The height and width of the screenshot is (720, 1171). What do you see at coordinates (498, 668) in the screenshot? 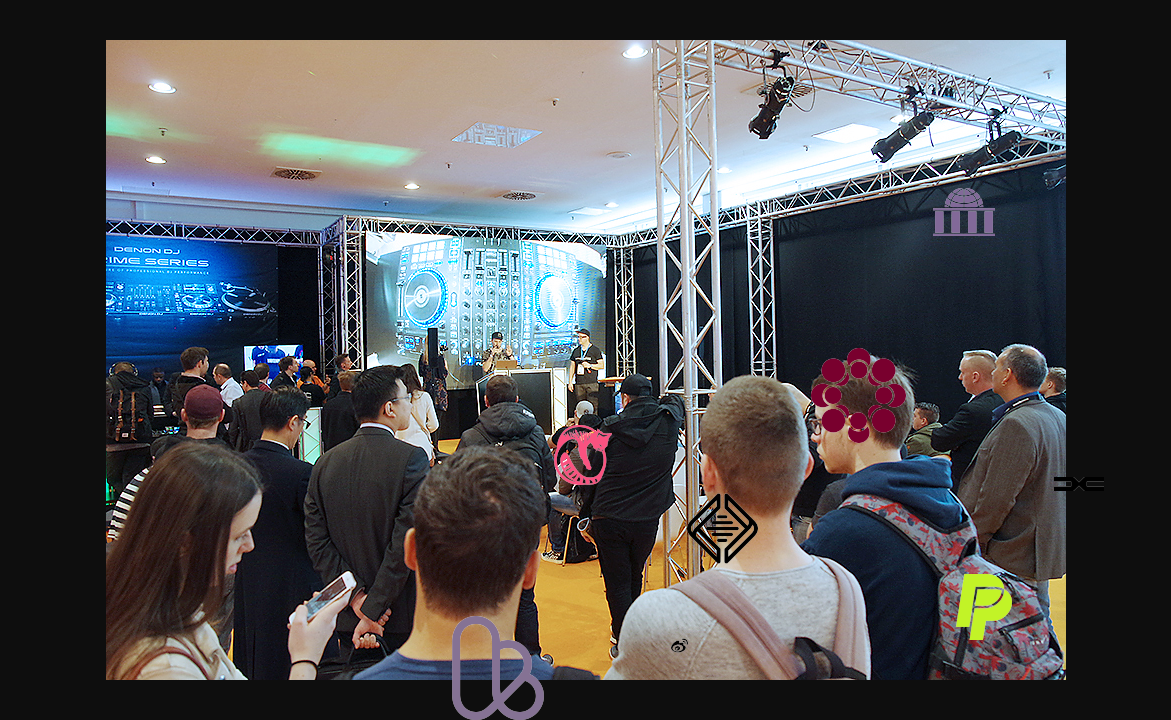
I see `open the Kleinanzeigen app` at bounding box center [498, 668].